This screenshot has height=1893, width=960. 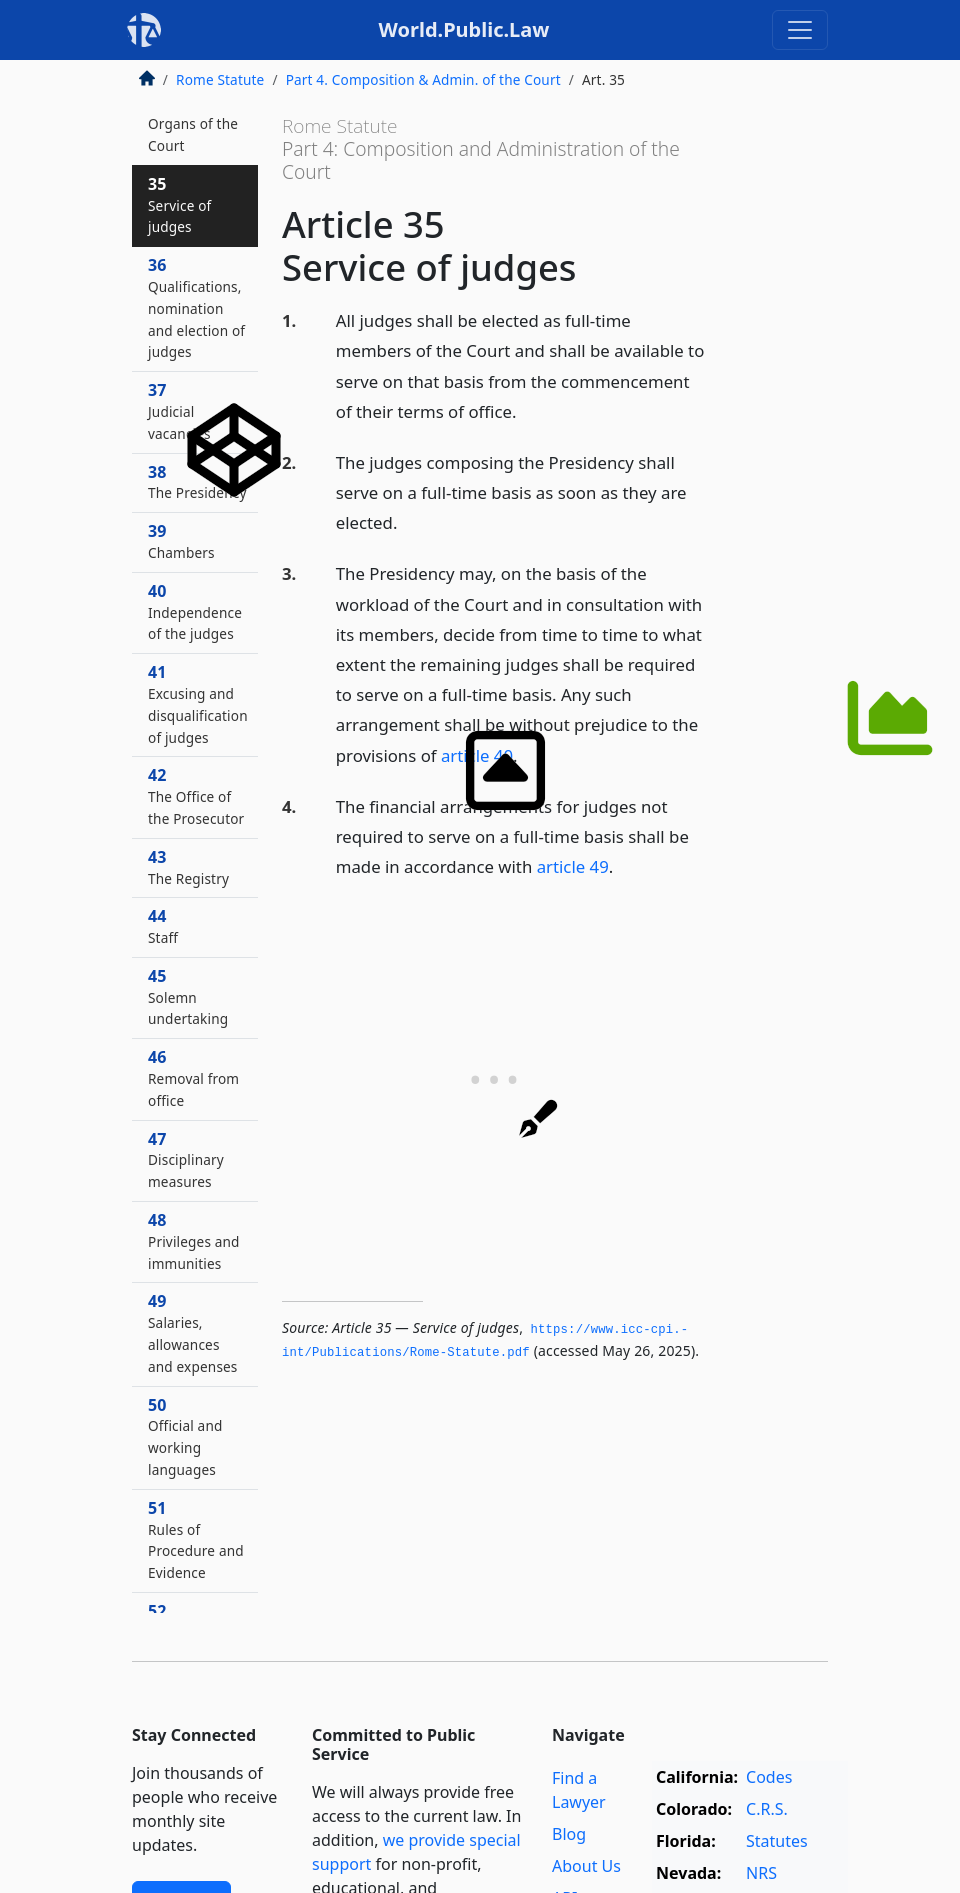 What do you see at coordinates (234, 450) in the screenshot?
I see `open CodePen website` at bounding box center [234, 450].